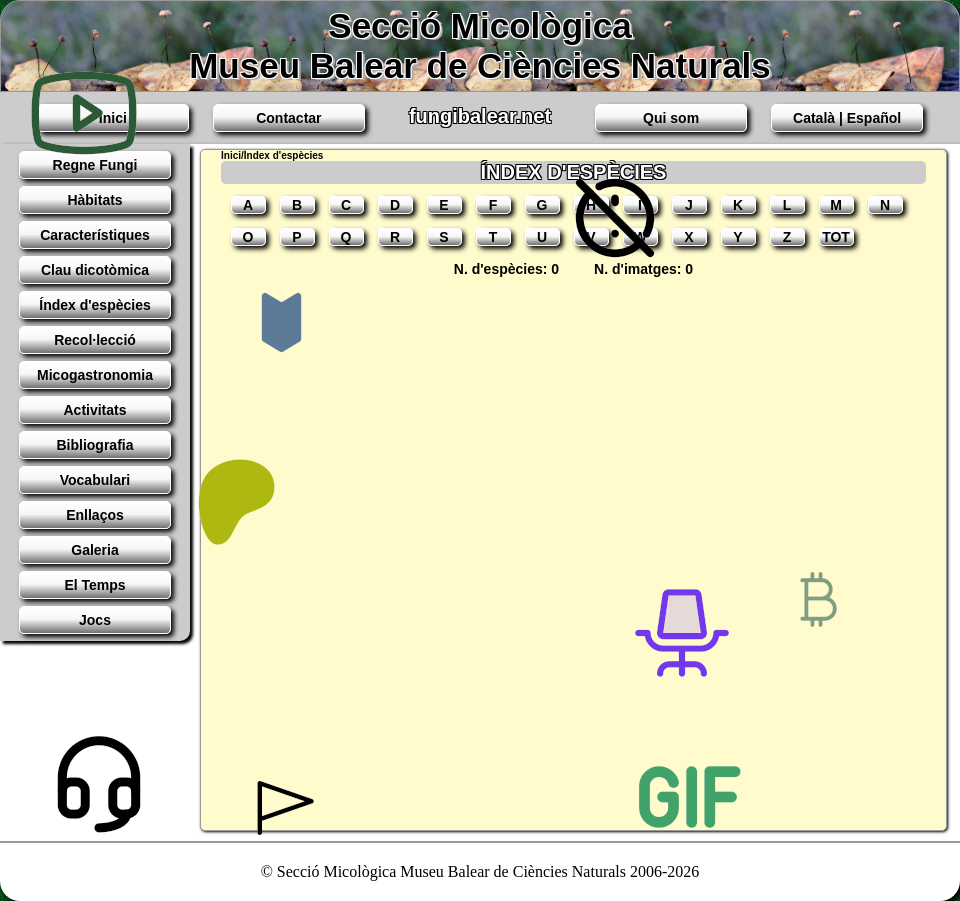 The width and height of the screenshot is (960, 901). I want to click on link to patreon creator page, so click(233, 500).